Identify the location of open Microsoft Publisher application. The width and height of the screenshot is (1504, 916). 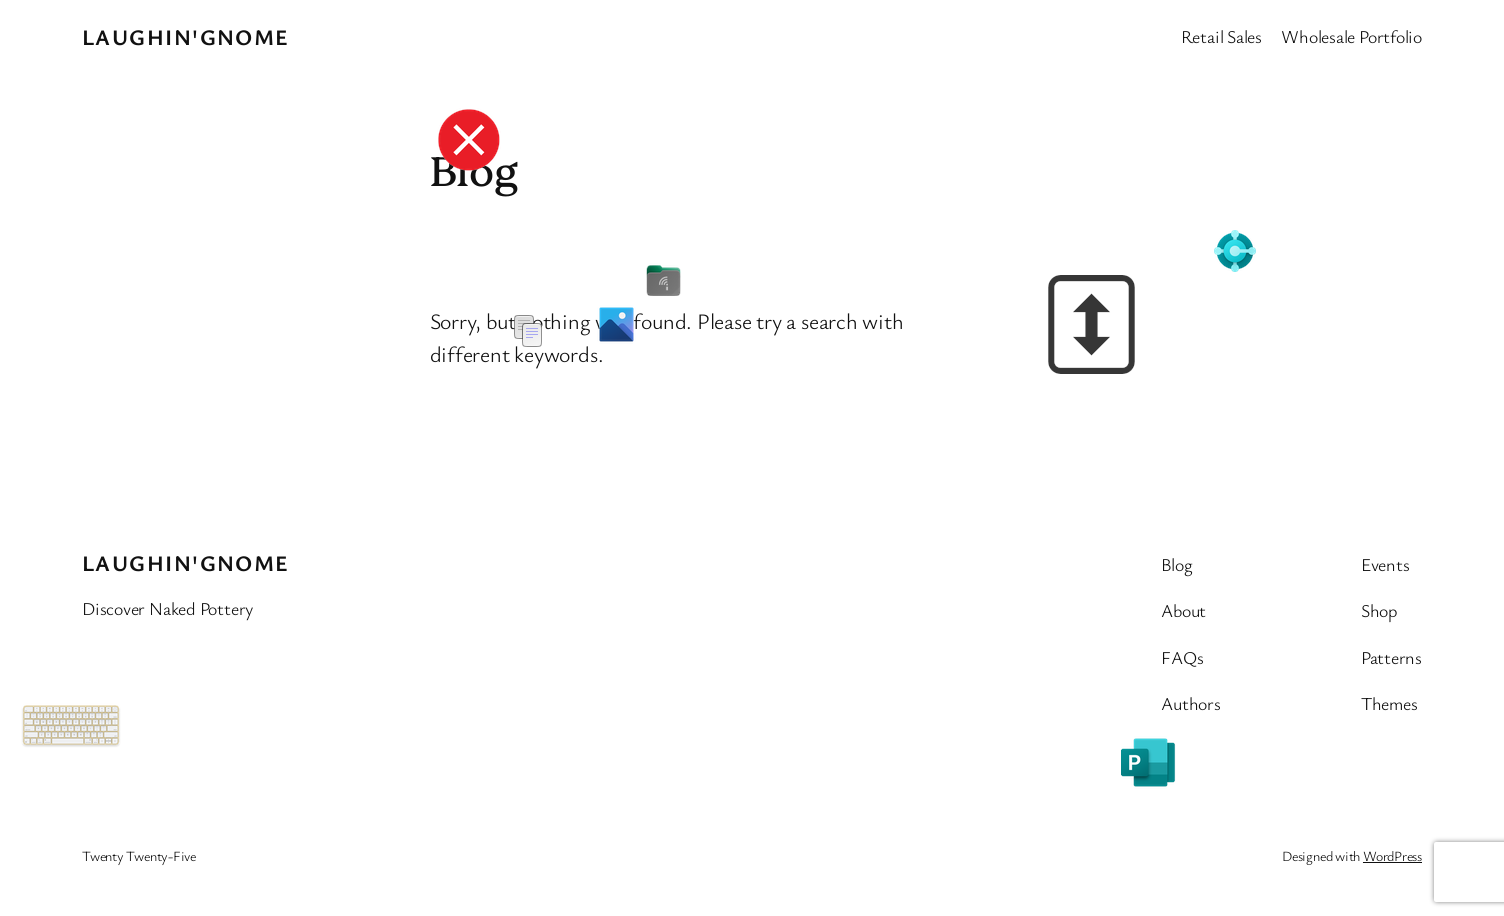
(1148, 762).